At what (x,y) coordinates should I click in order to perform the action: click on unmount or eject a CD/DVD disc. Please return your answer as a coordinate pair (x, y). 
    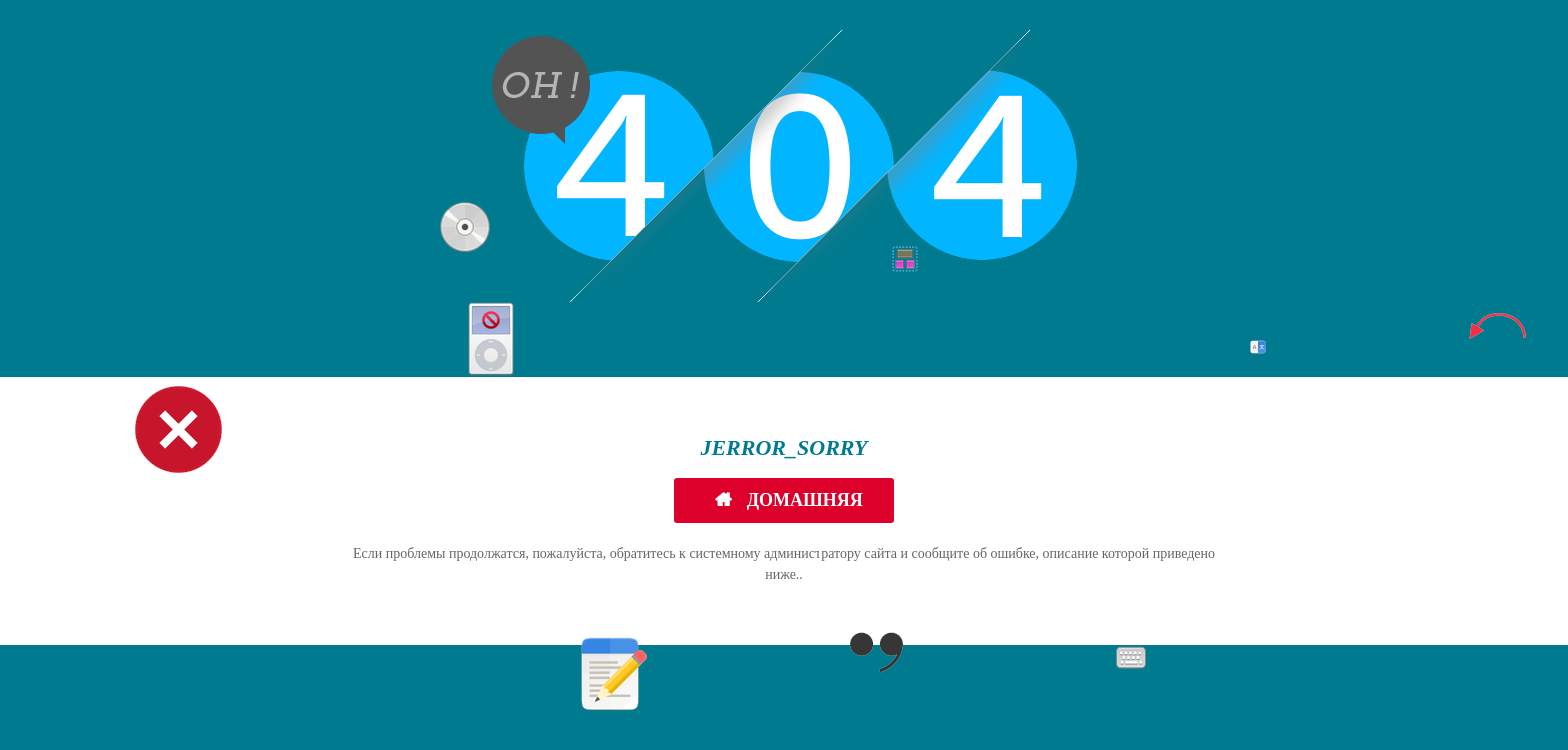
    Looking at the image, I should click on (465, 227).